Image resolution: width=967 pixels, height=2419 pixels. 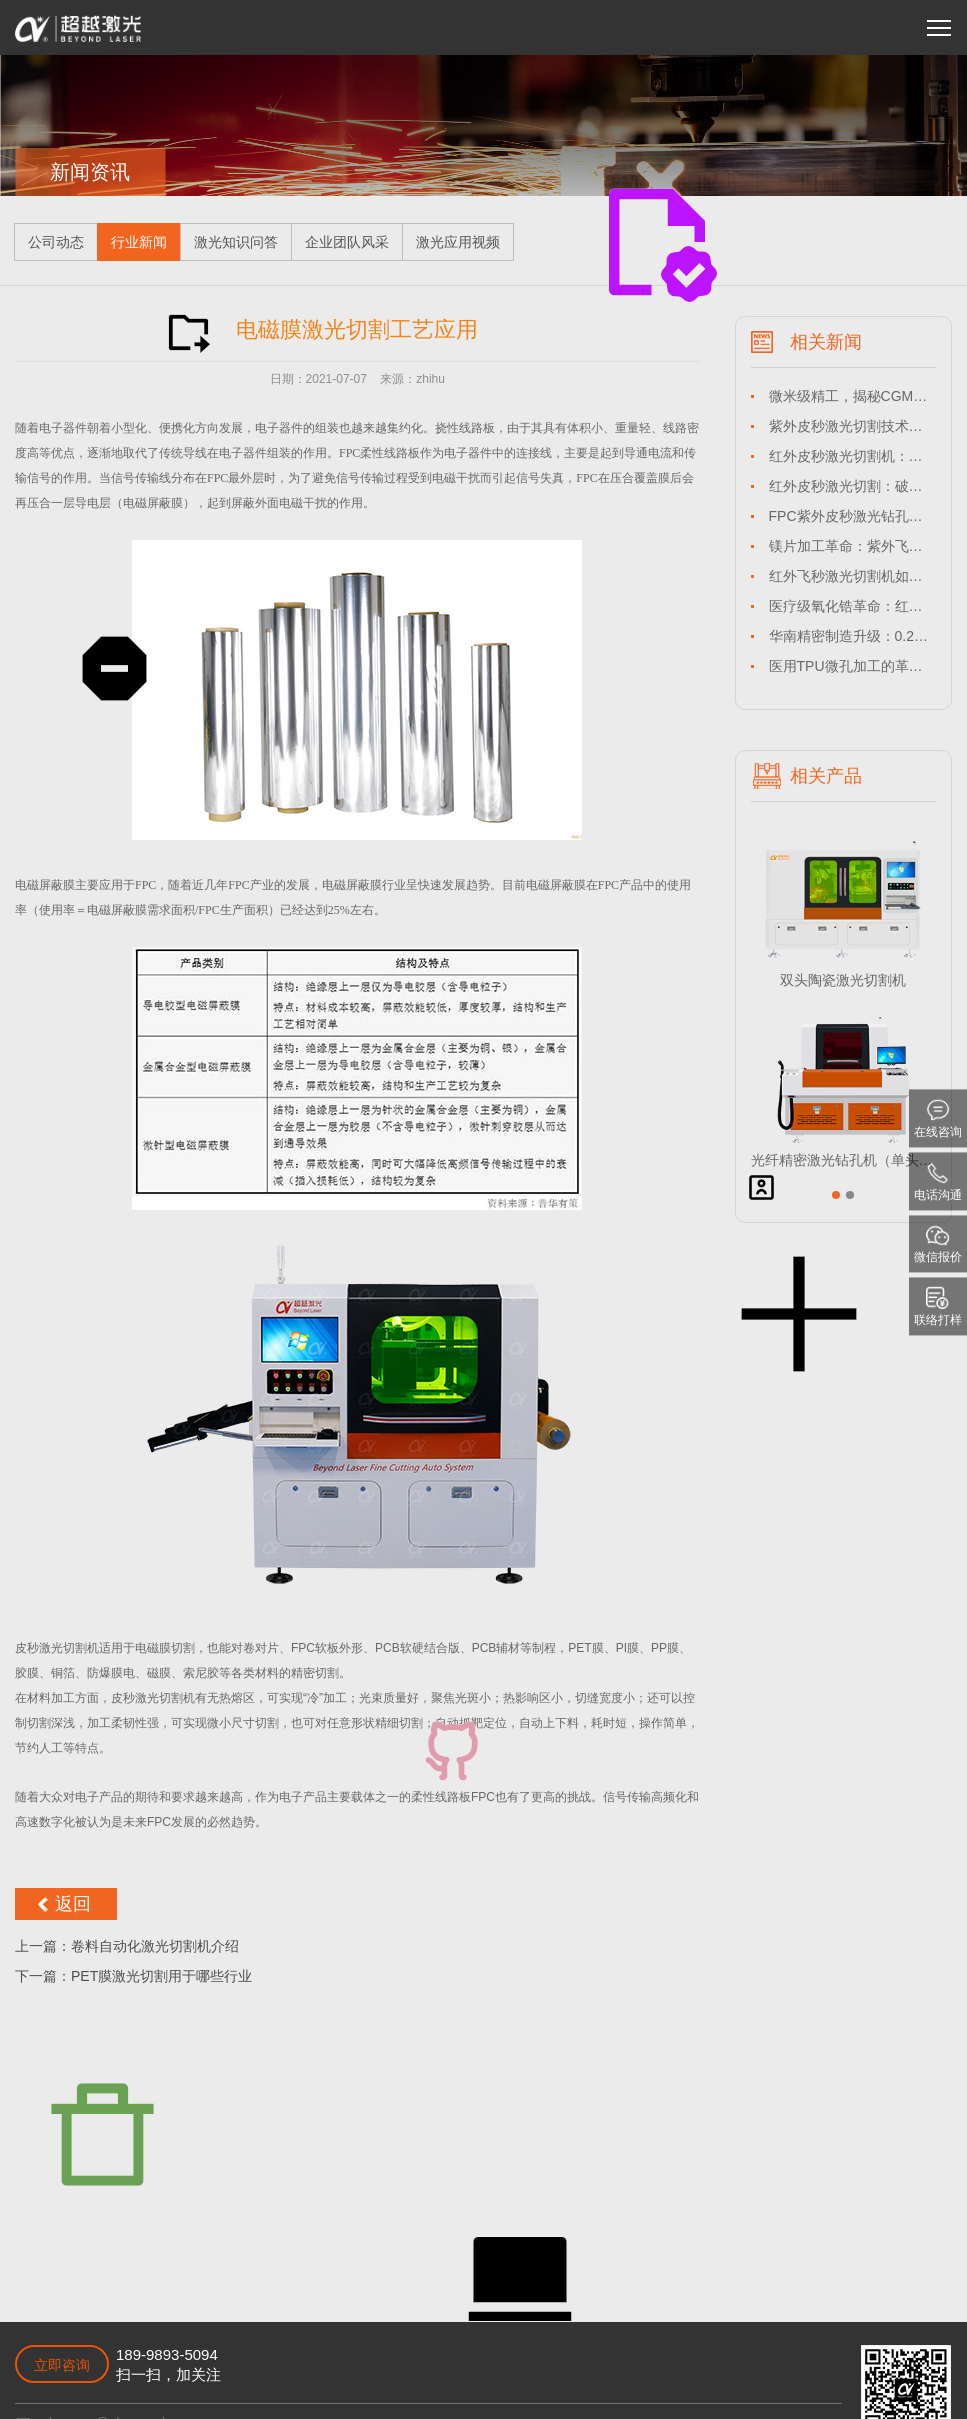 What do you see at coordinates (453, 1750) in the screenshot?
I see `view GitHub profile or repository` at bounding box center [453, 1750].